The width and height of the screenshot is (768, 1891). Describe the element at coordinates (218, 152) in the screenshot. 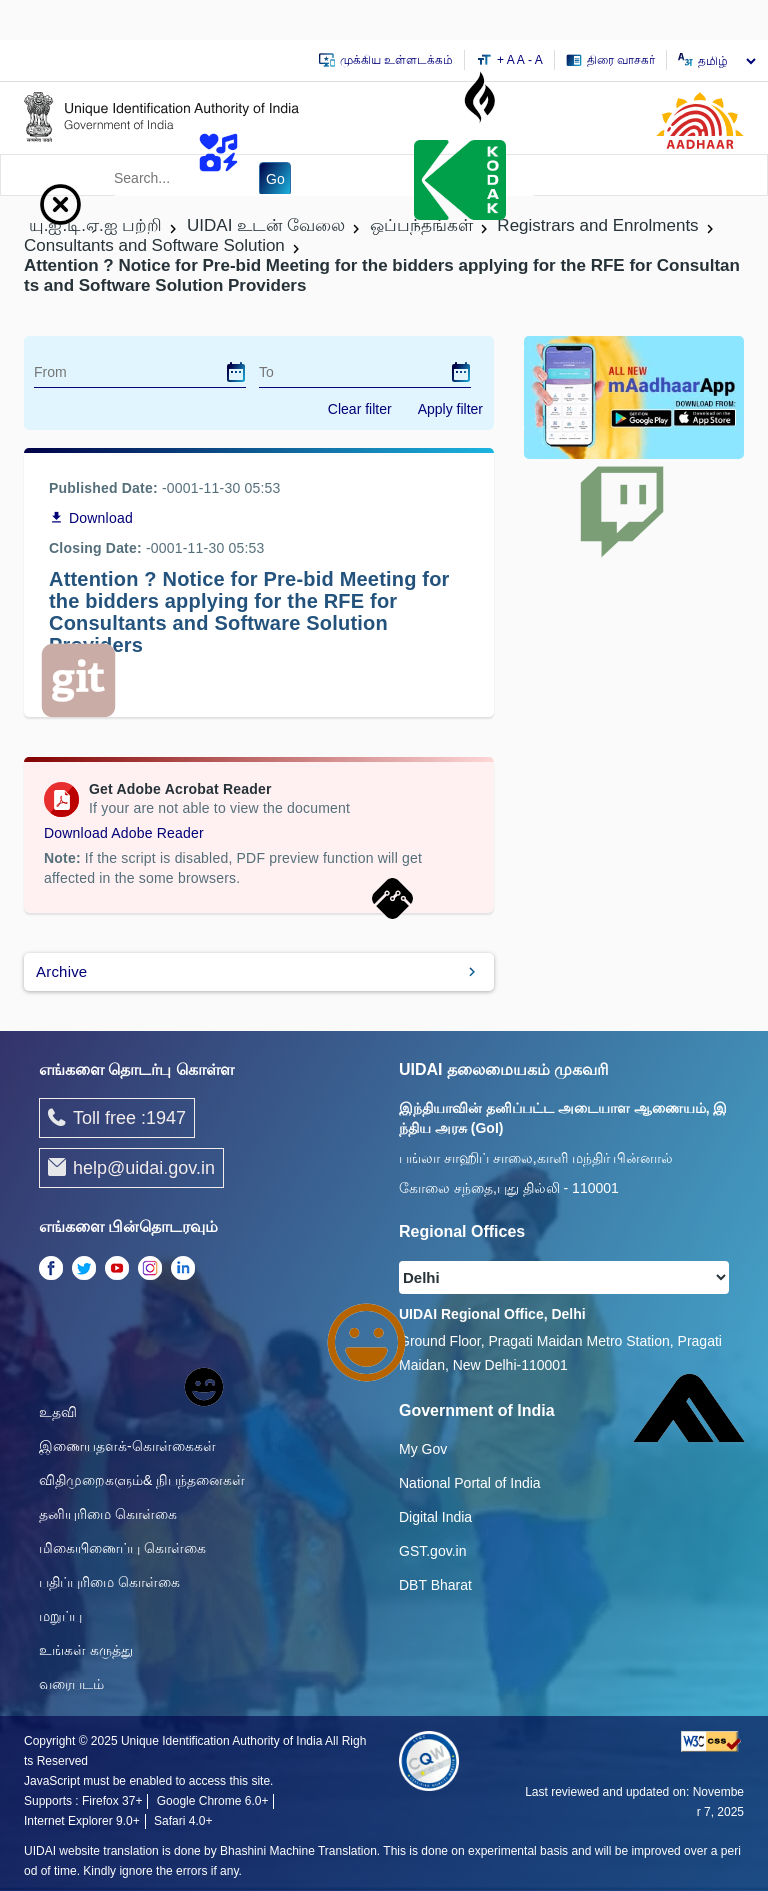

I see `browse icon library or icon collection` at that location.